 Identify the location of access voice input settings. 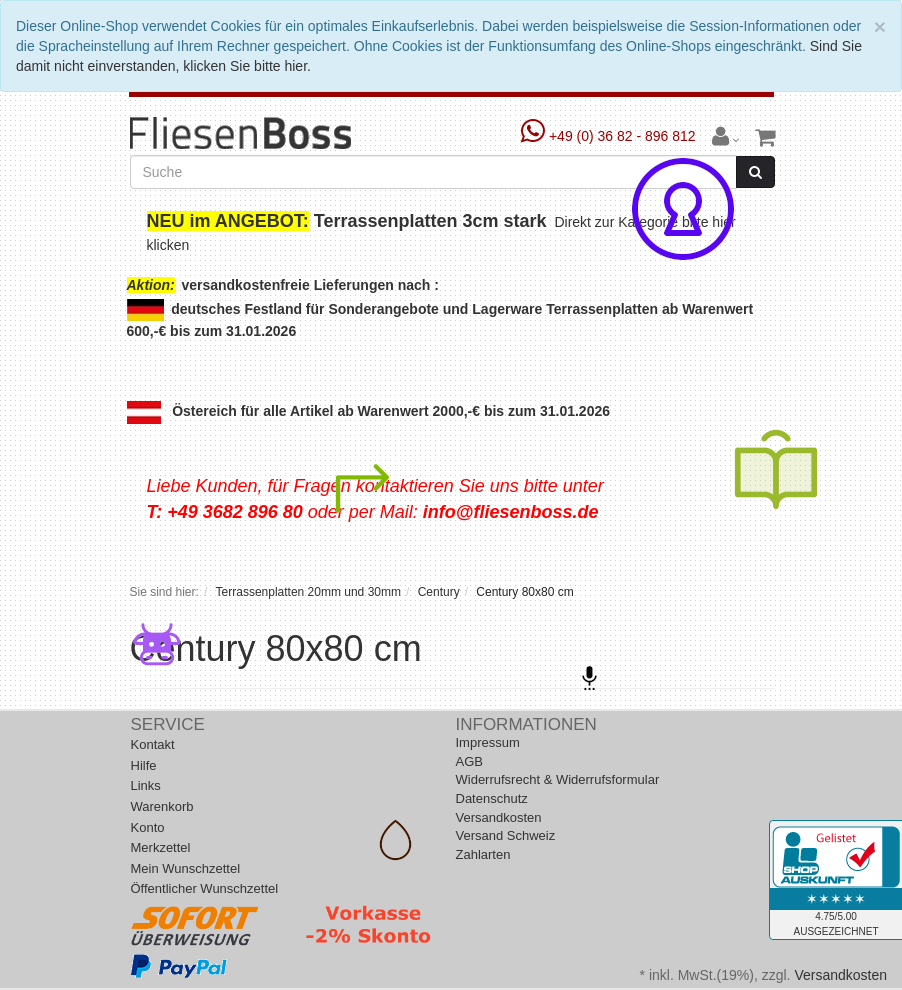
(589, 677).